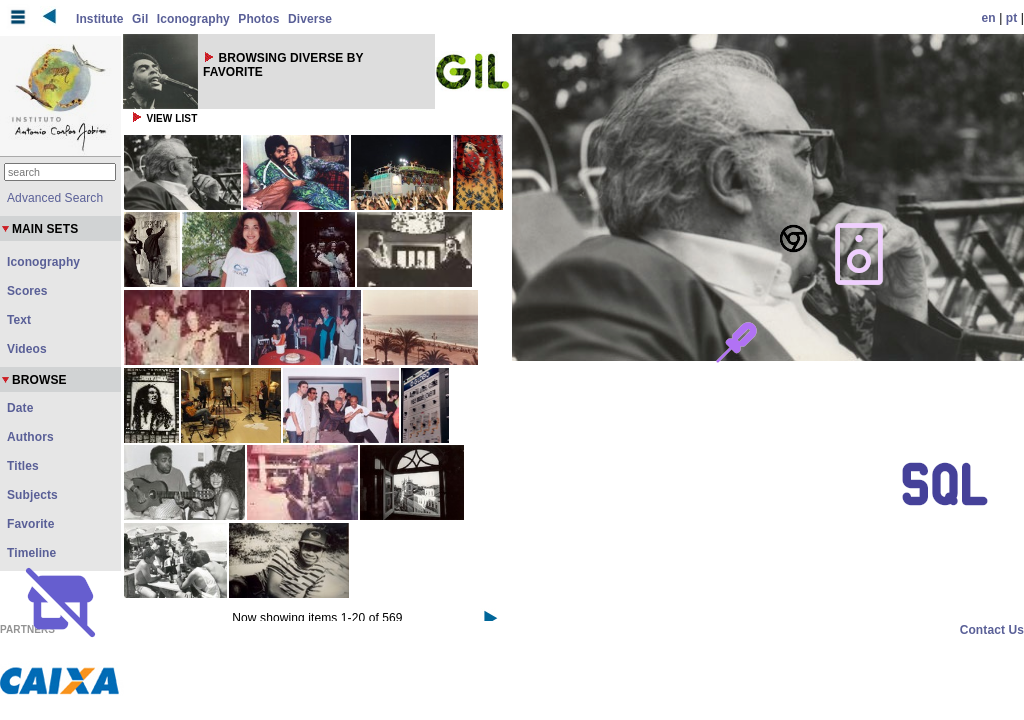 The height and width of the screenshot is (720, 1024). Describe the element at coordinates (736, 342) in the screenshot. I see `access settings or configuration options` at that location.